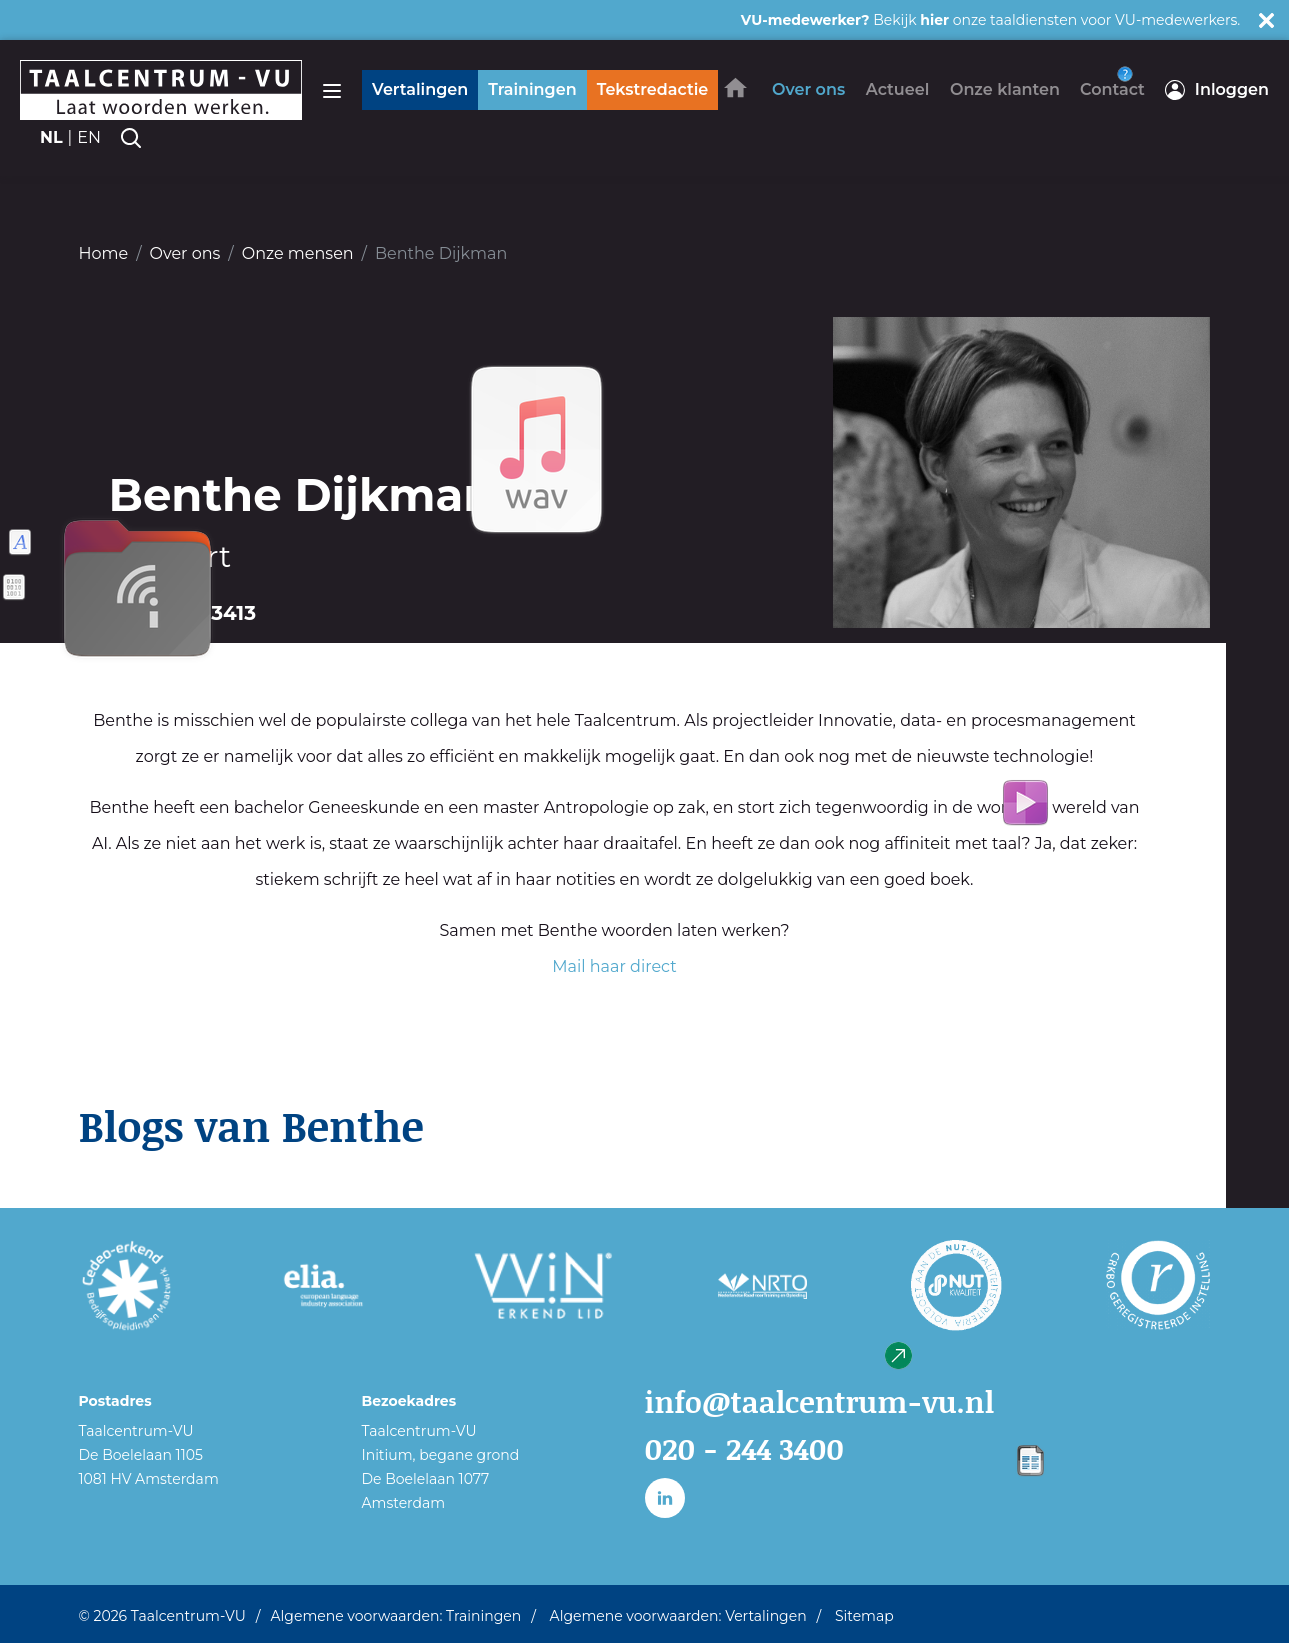  I want to click on libreoffice master document file type, so click(1030, 1460).